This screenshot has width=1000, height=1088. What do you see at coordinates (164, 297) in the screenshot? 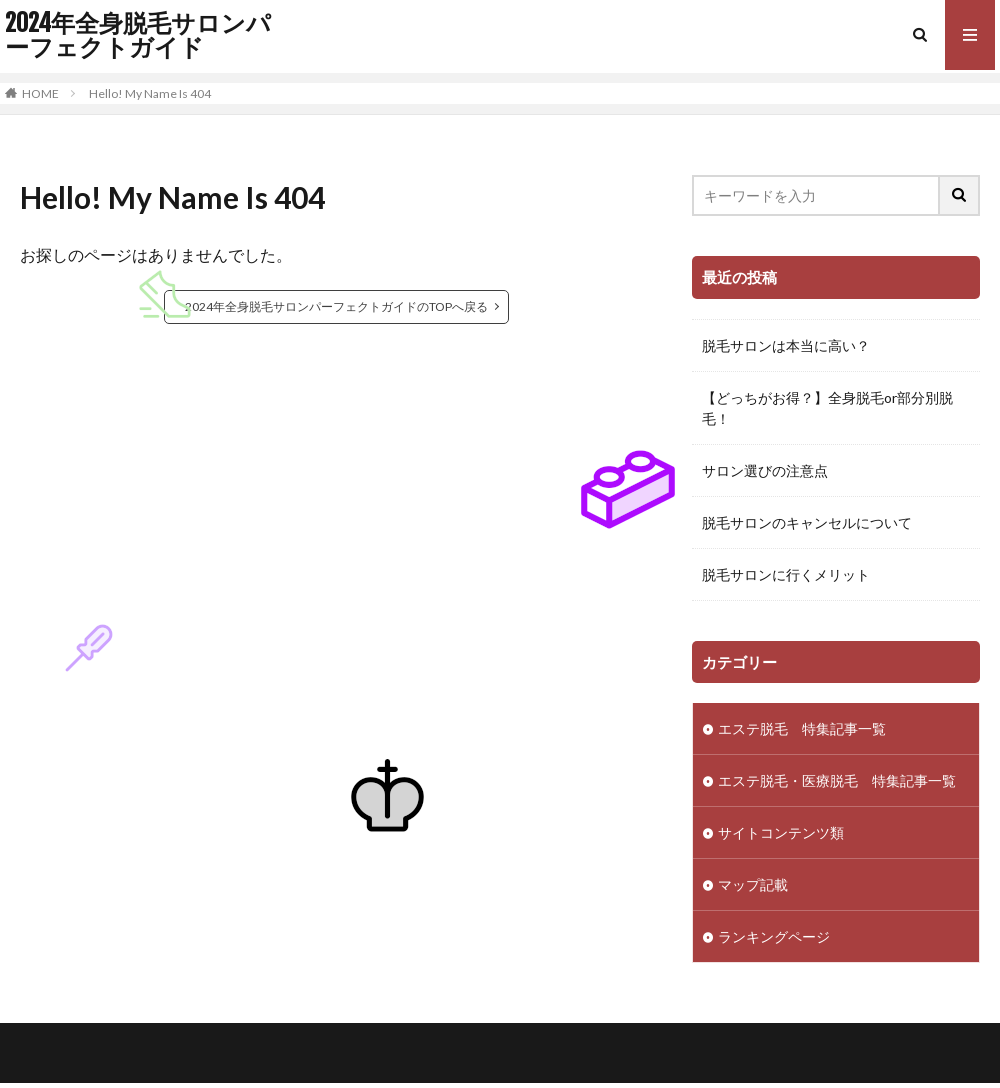
I see `track your running or walking activity` at bounding box center [164, 297].